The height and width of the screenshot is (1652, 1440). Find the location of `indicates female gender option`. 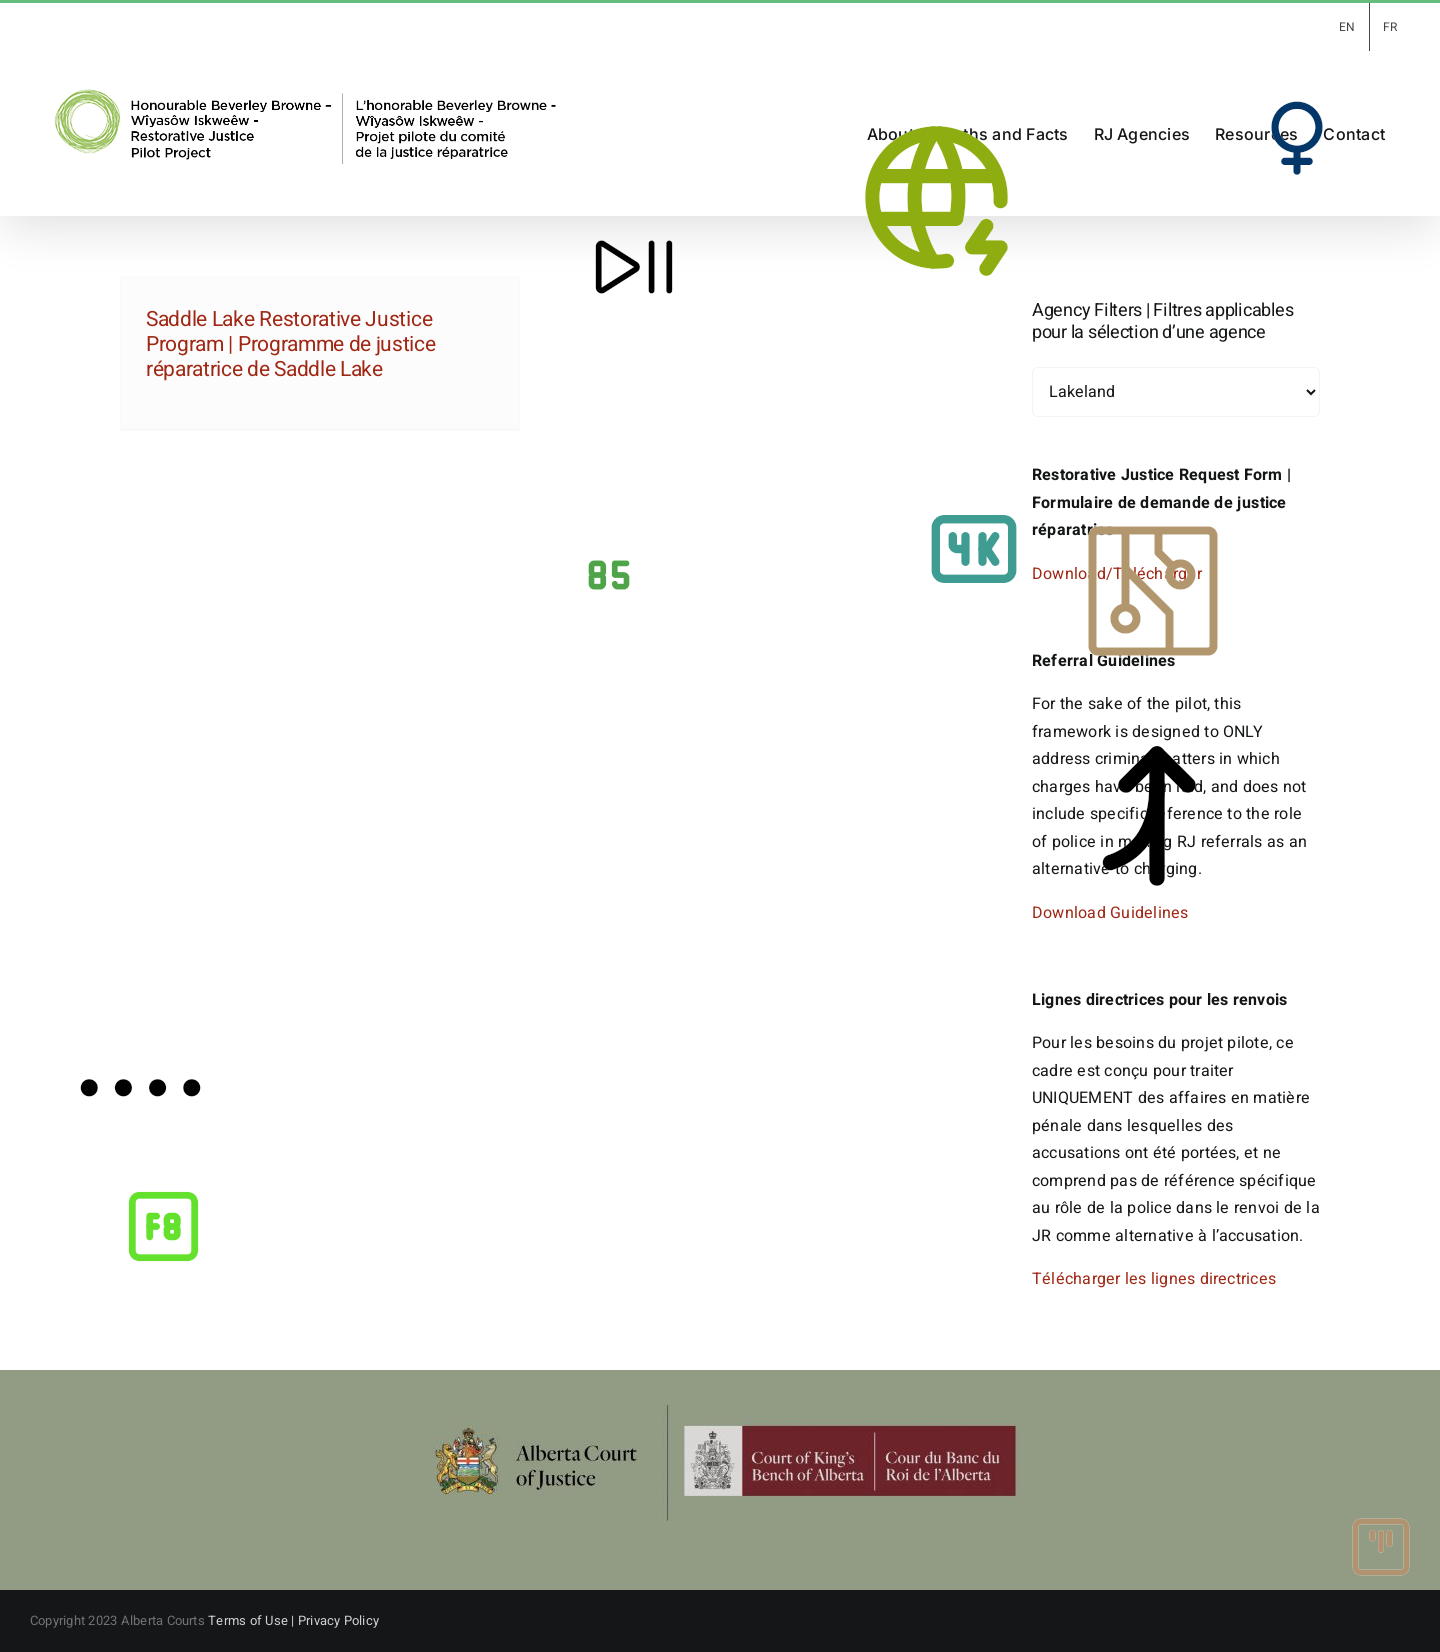

indicates female gender option is located at coordinates (1297, 137).